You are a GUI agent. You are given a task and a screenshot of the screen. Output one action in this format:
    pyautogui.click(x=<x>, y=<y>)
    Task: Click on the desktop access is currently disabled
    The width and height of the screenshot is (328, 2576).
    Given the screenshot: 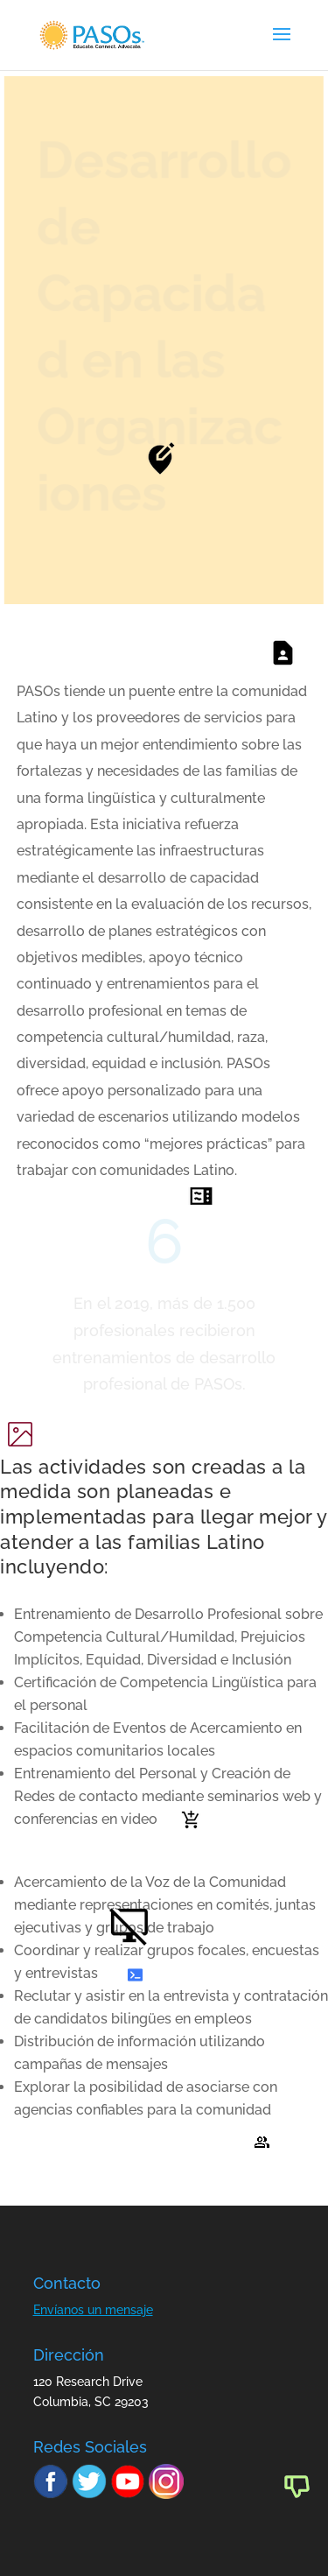 What is the action you would take?
    pyautogui.click(x=129, y=1925)
    